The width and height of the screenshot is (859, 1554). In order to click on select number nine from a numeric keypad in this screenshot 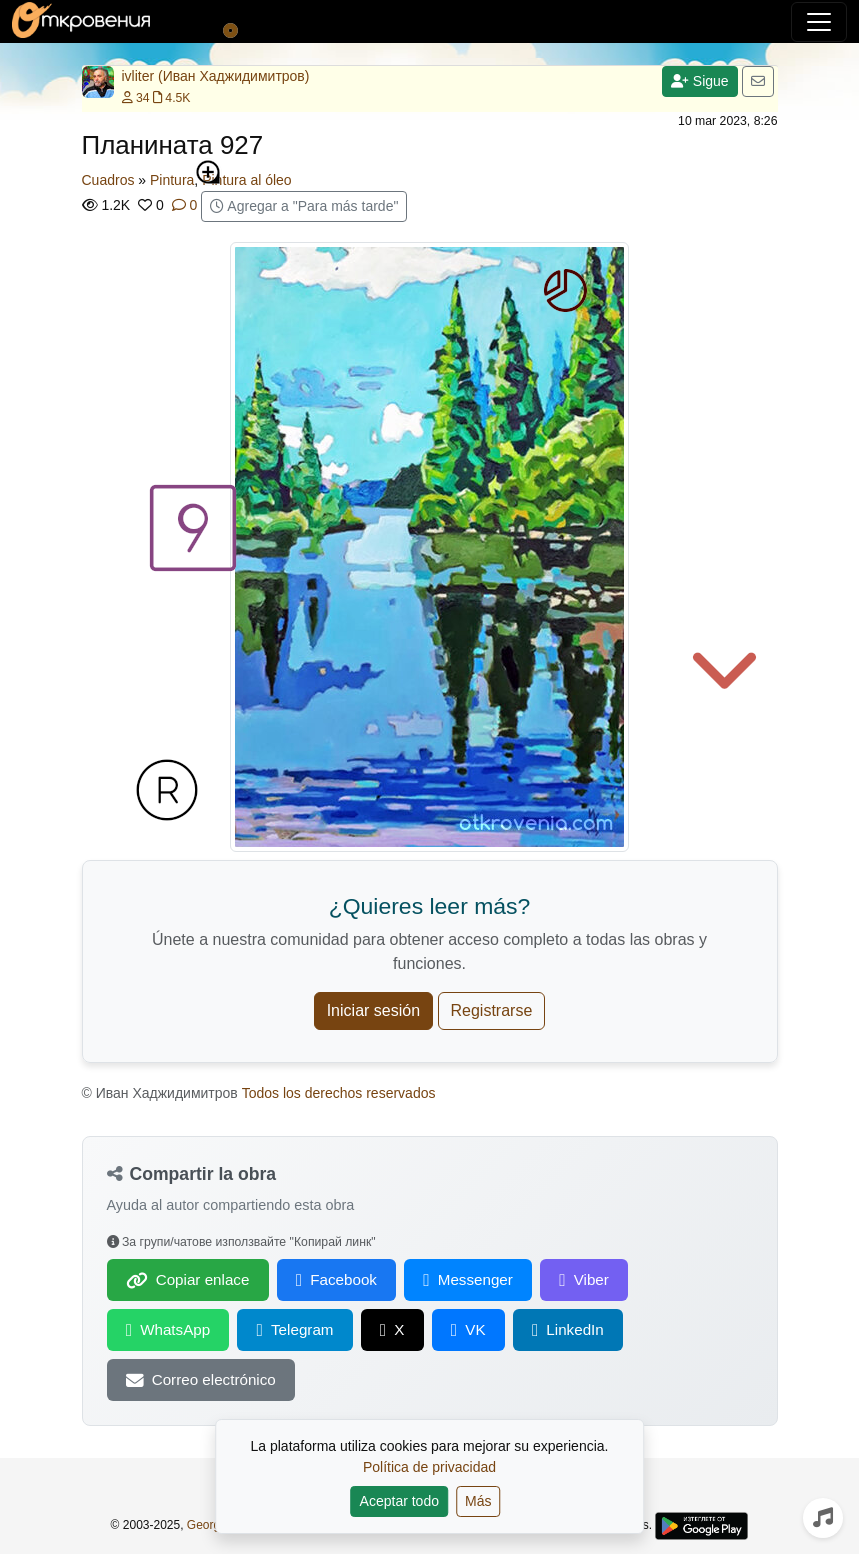, I will do `click(193, 528)`.